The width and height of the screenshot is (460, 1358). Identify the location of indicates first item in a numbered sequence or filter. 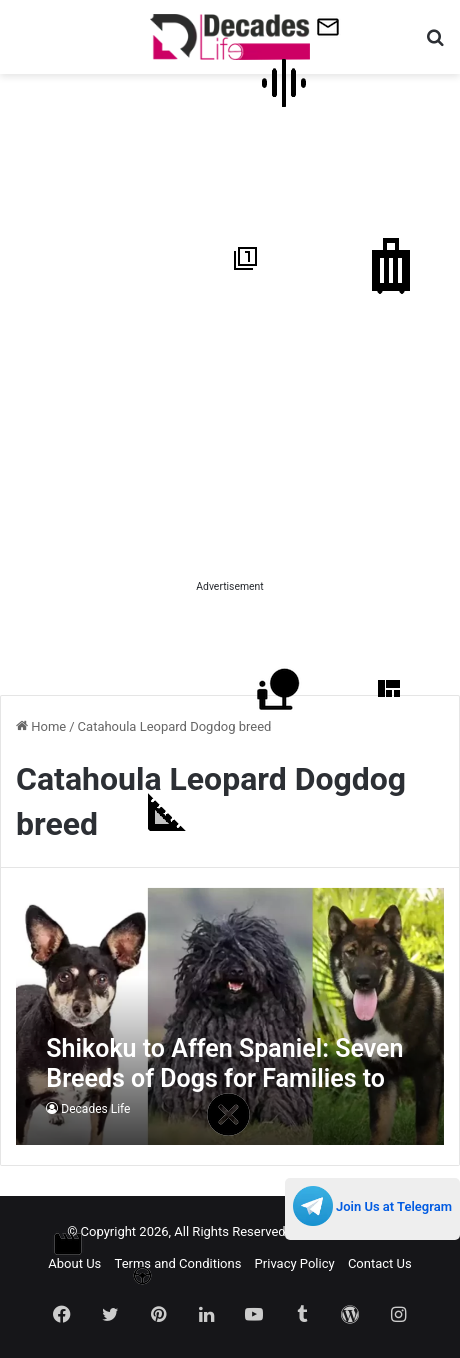
(245, 258).